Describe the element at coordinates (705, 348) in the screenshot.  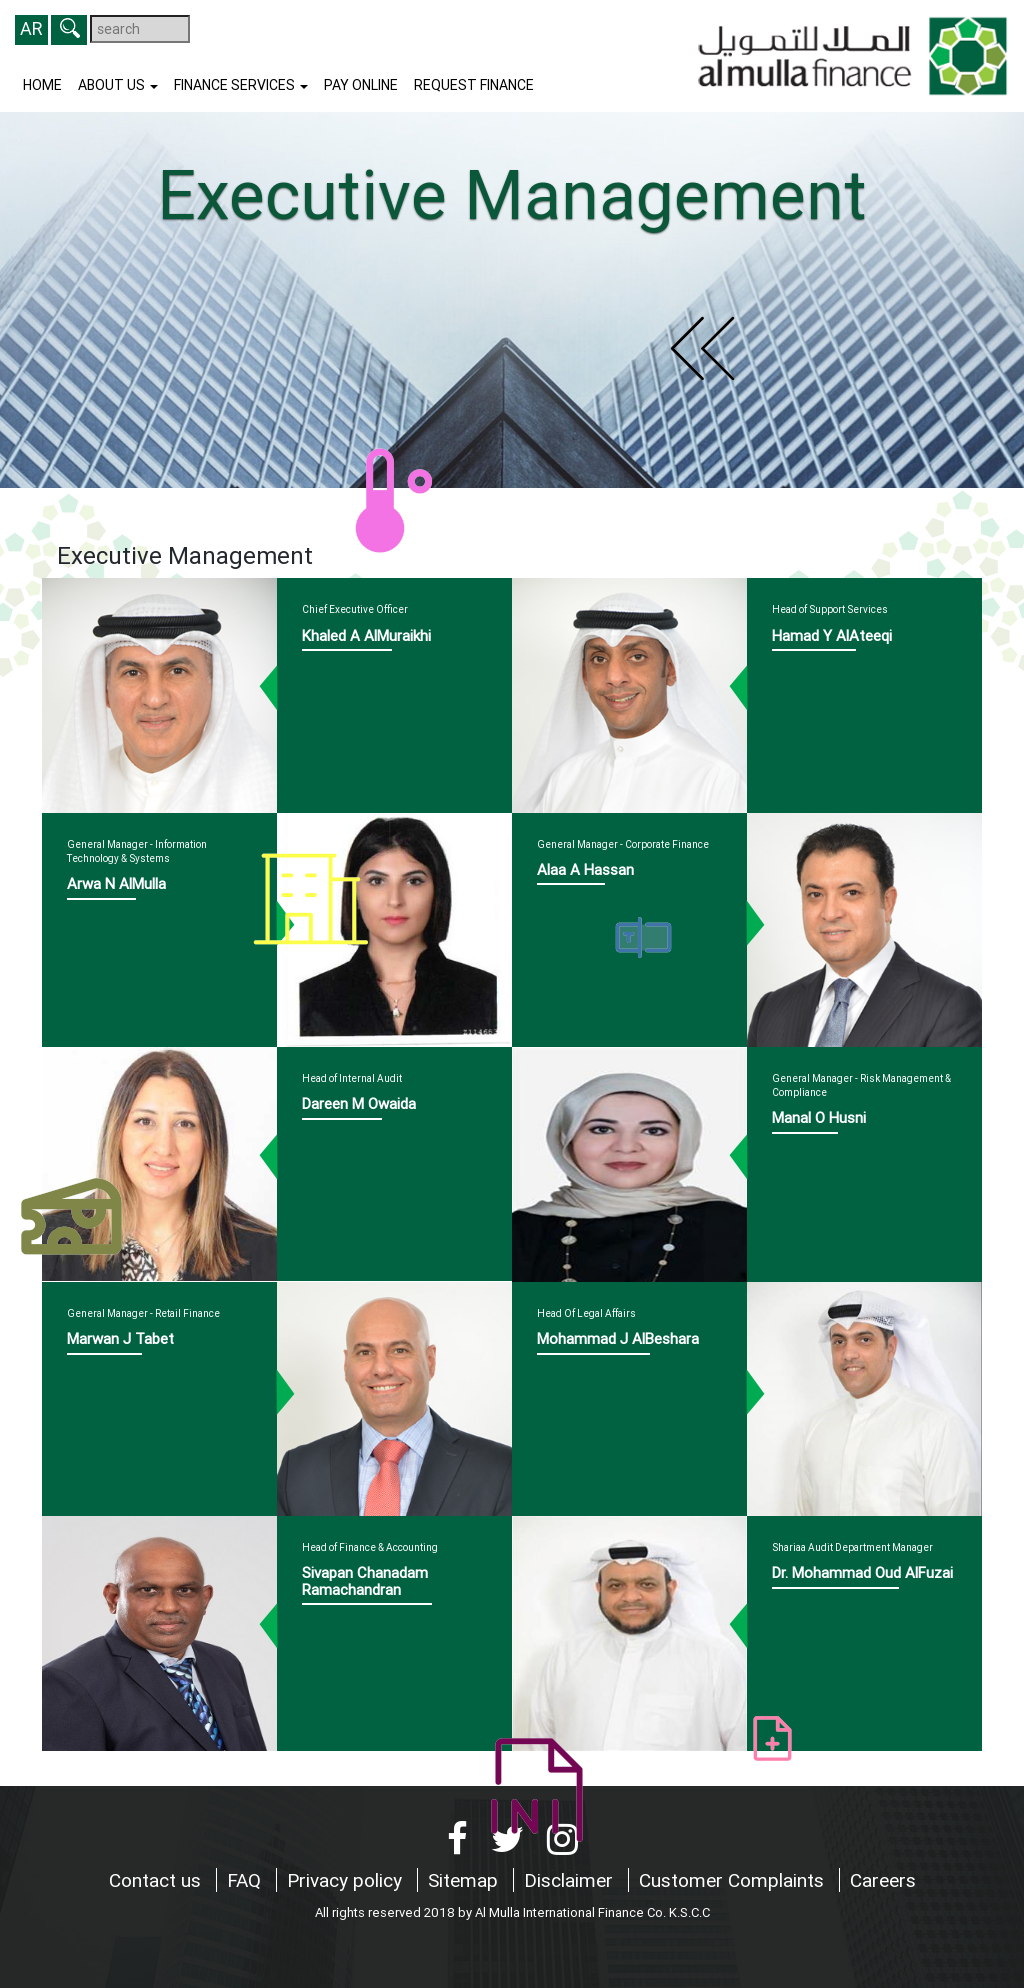
I see `go back to the beginning` at that location.